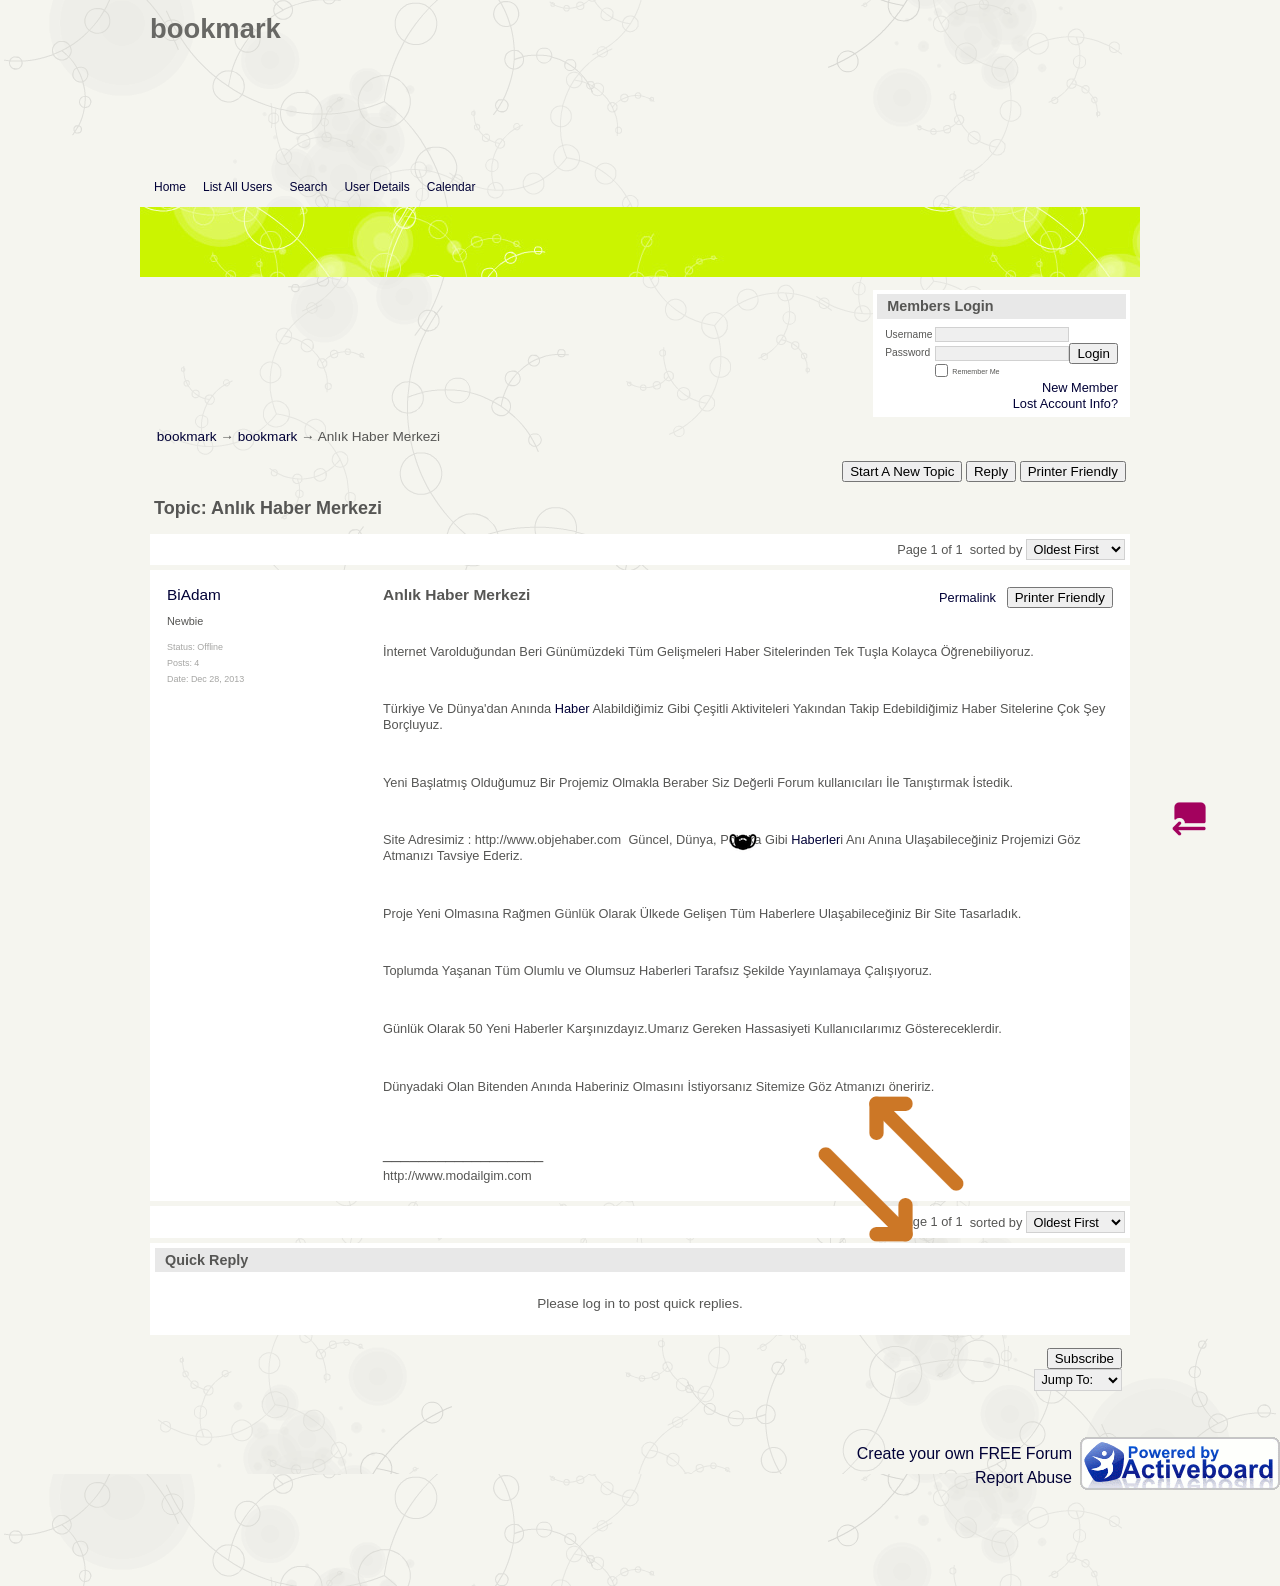 The height and width of the screenshot is (1586, 1280). I want to click on indicates mask required or health safety guidelines, so click(743, 842).